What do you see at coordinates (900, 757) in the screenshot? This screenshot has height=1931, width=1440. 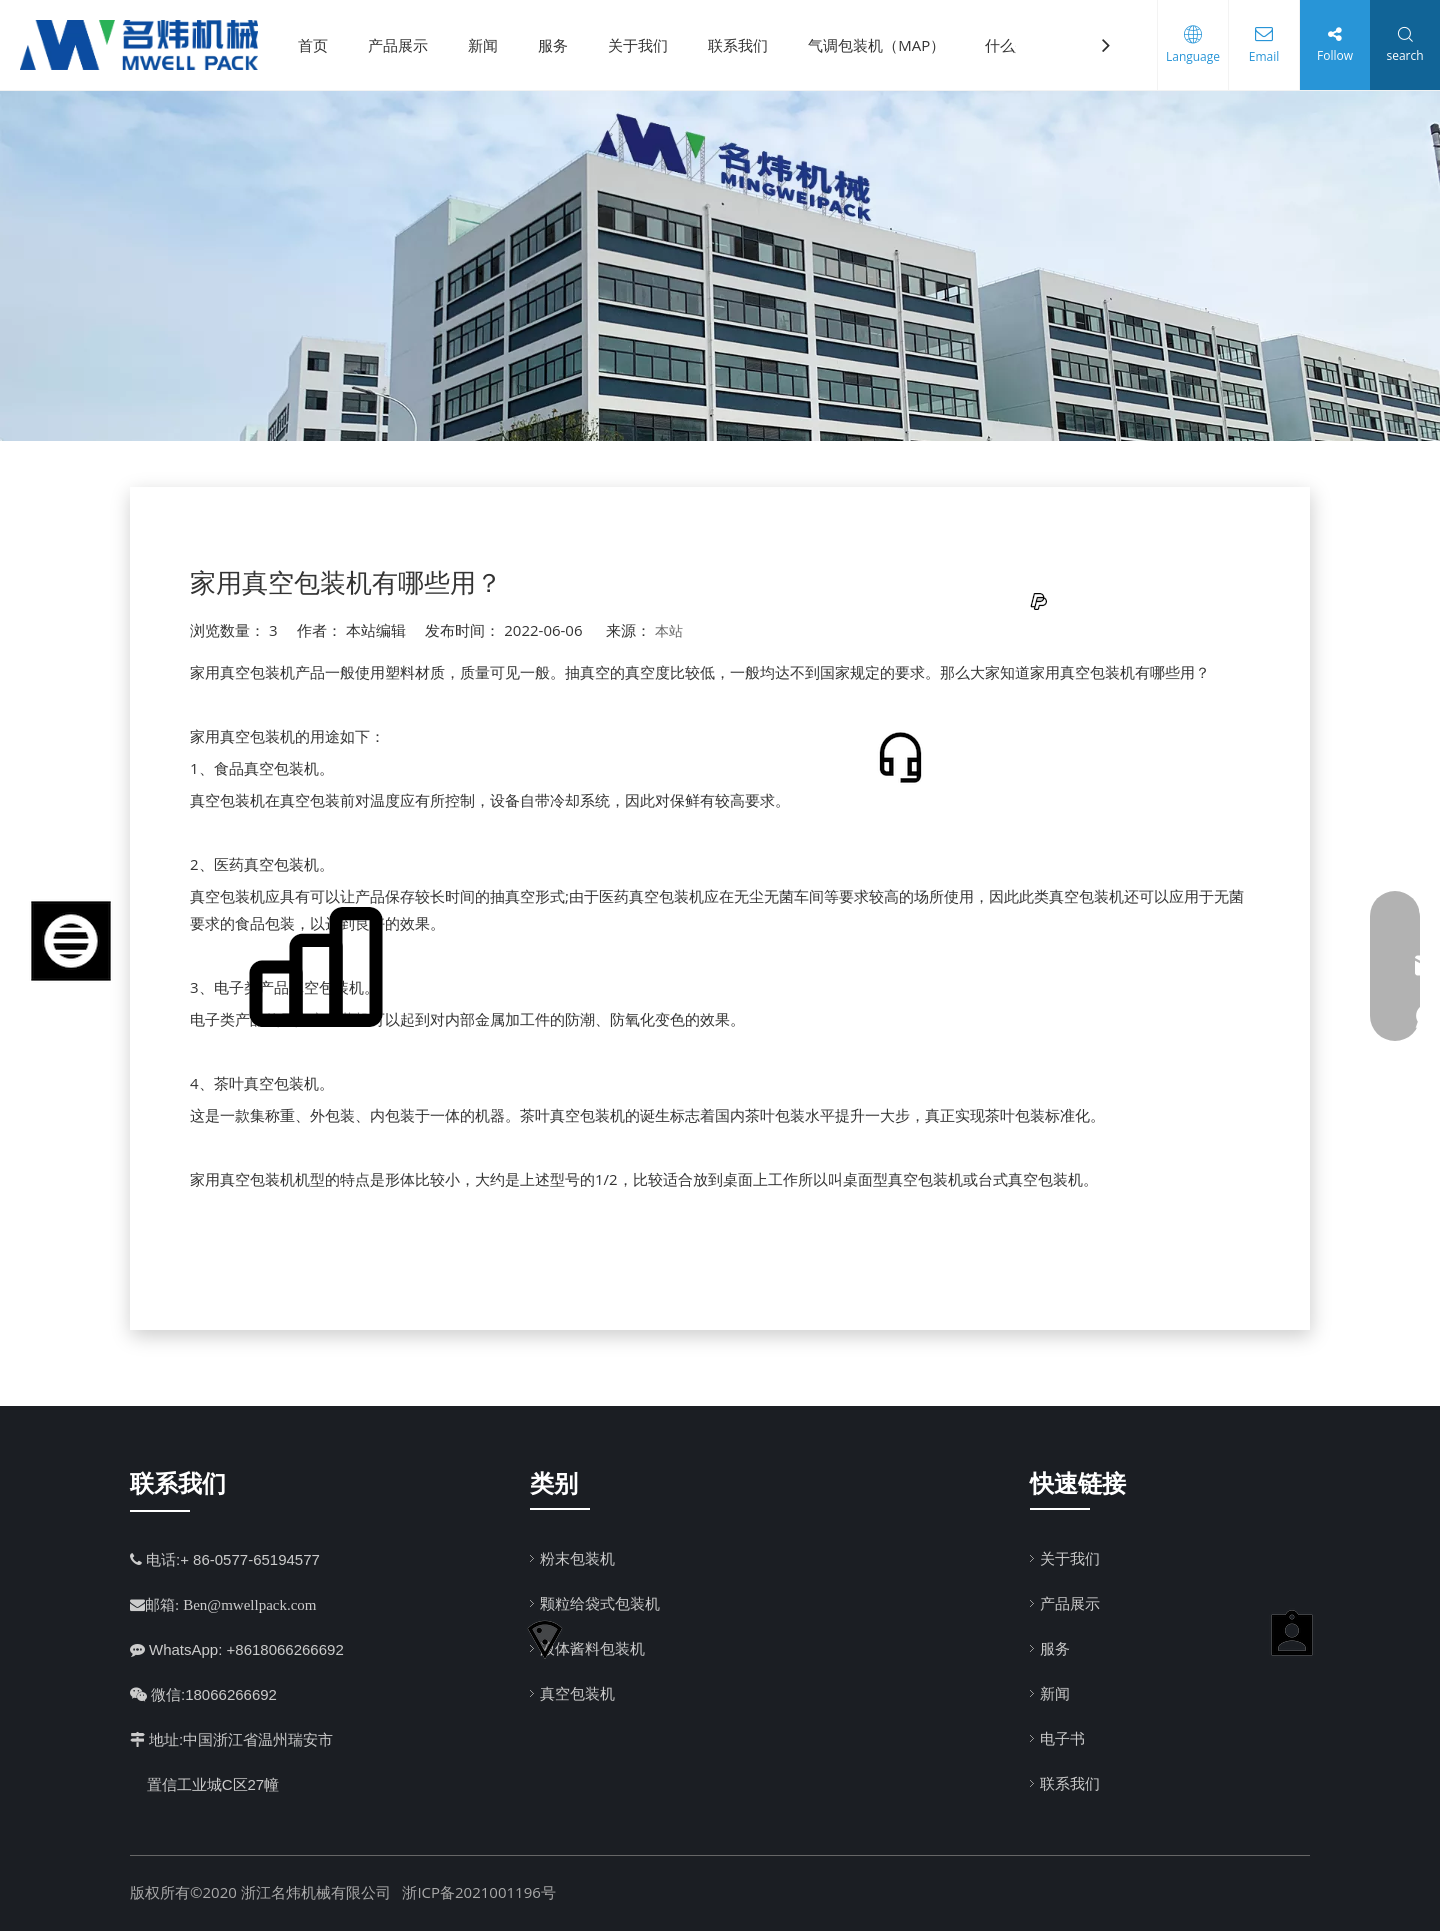 I see `contact customer support` at bounding box center [900, 757].